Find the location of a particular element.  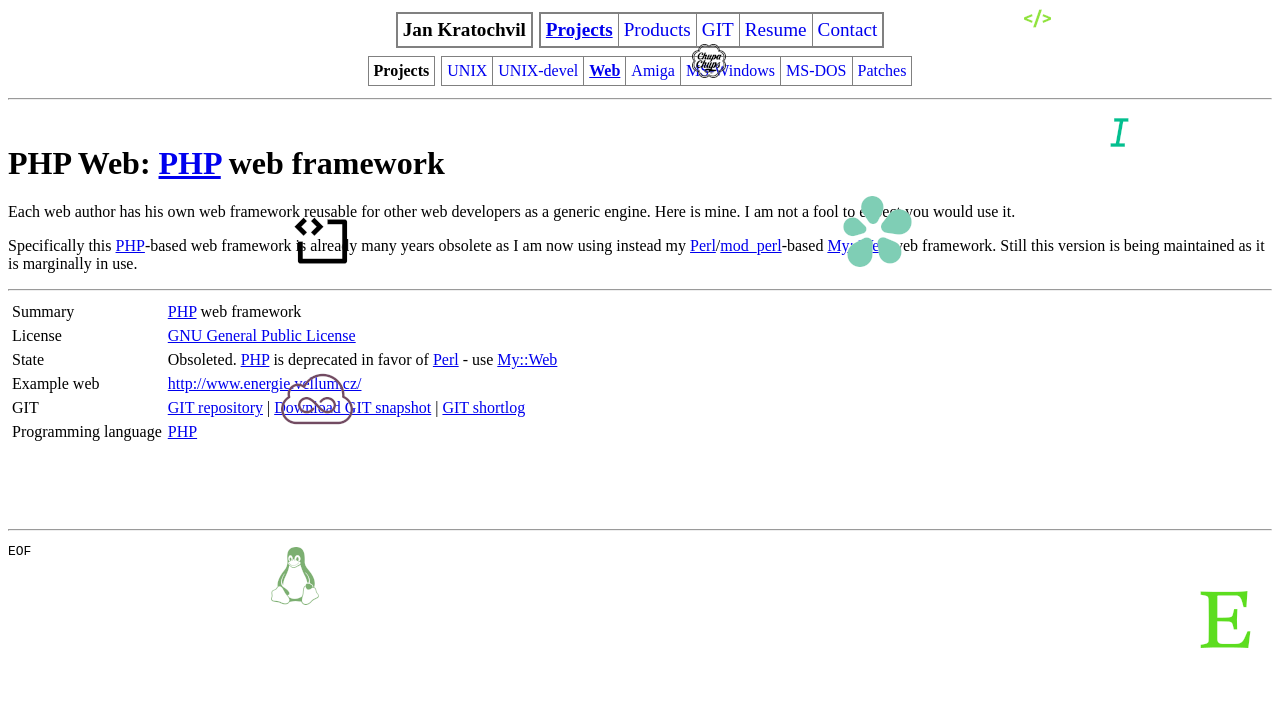

chupa chups brand logo is located at coordinates (709, 61).